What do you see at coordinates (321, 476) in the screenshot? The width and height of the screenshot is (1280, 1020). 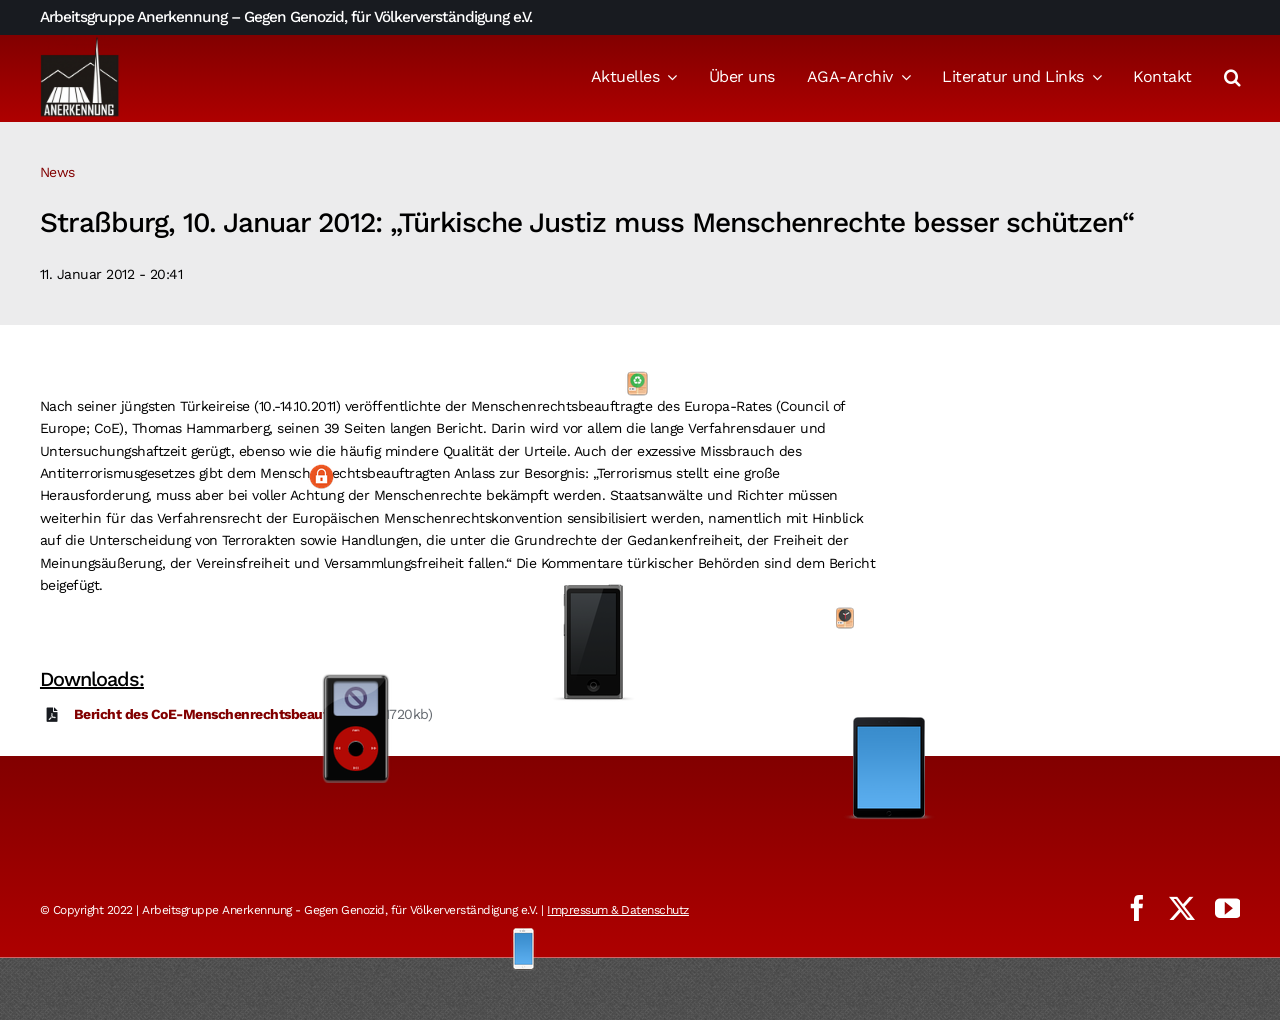 I see `lock the screen` at bounding box center [321, 476].